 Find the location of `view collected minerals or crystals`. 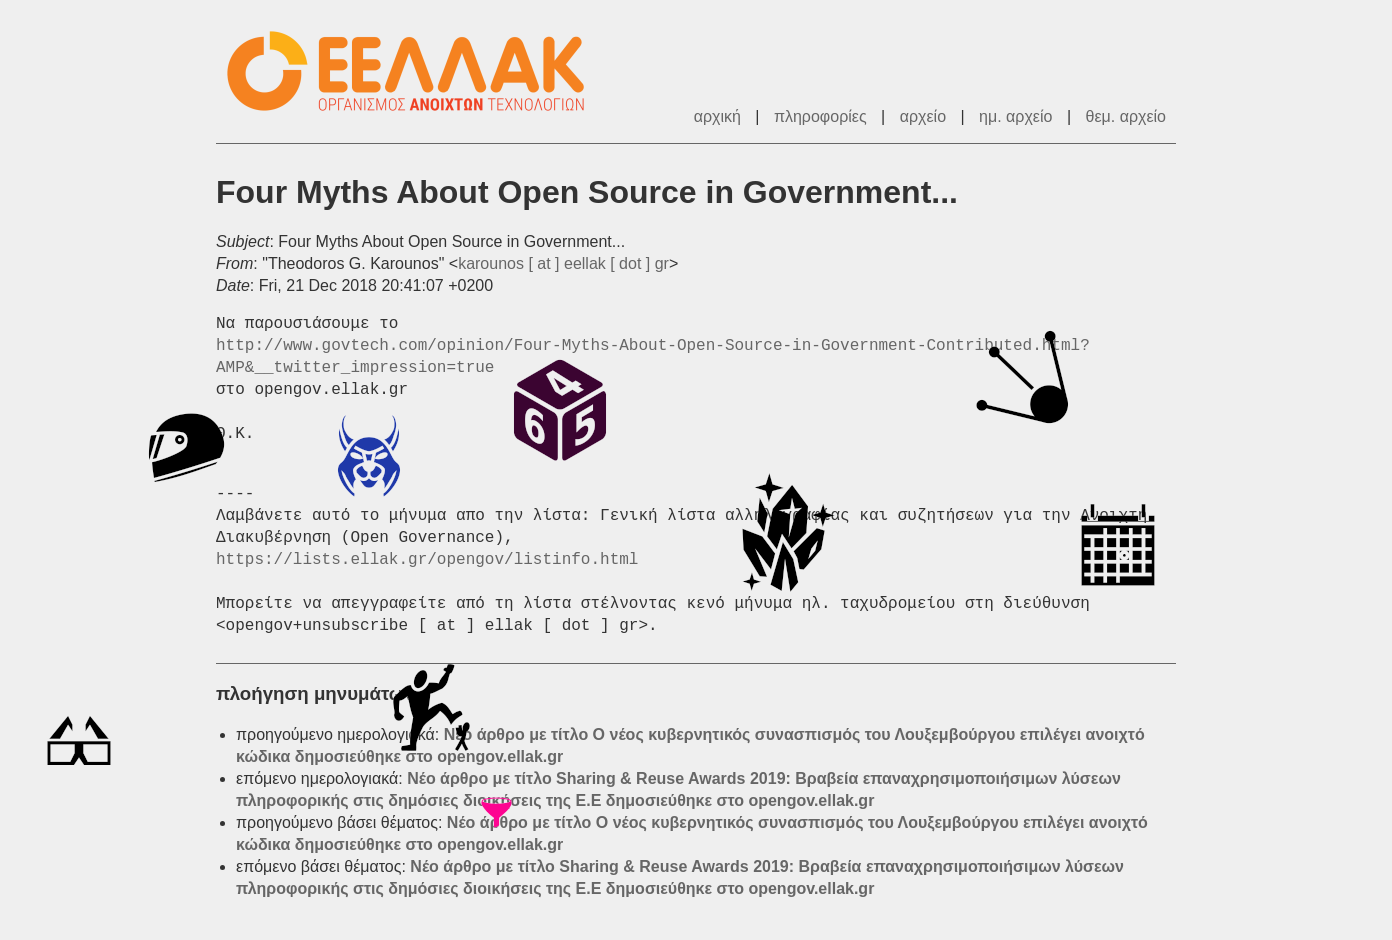

view collected minerals or crystals is located at coordinates (788, 532).